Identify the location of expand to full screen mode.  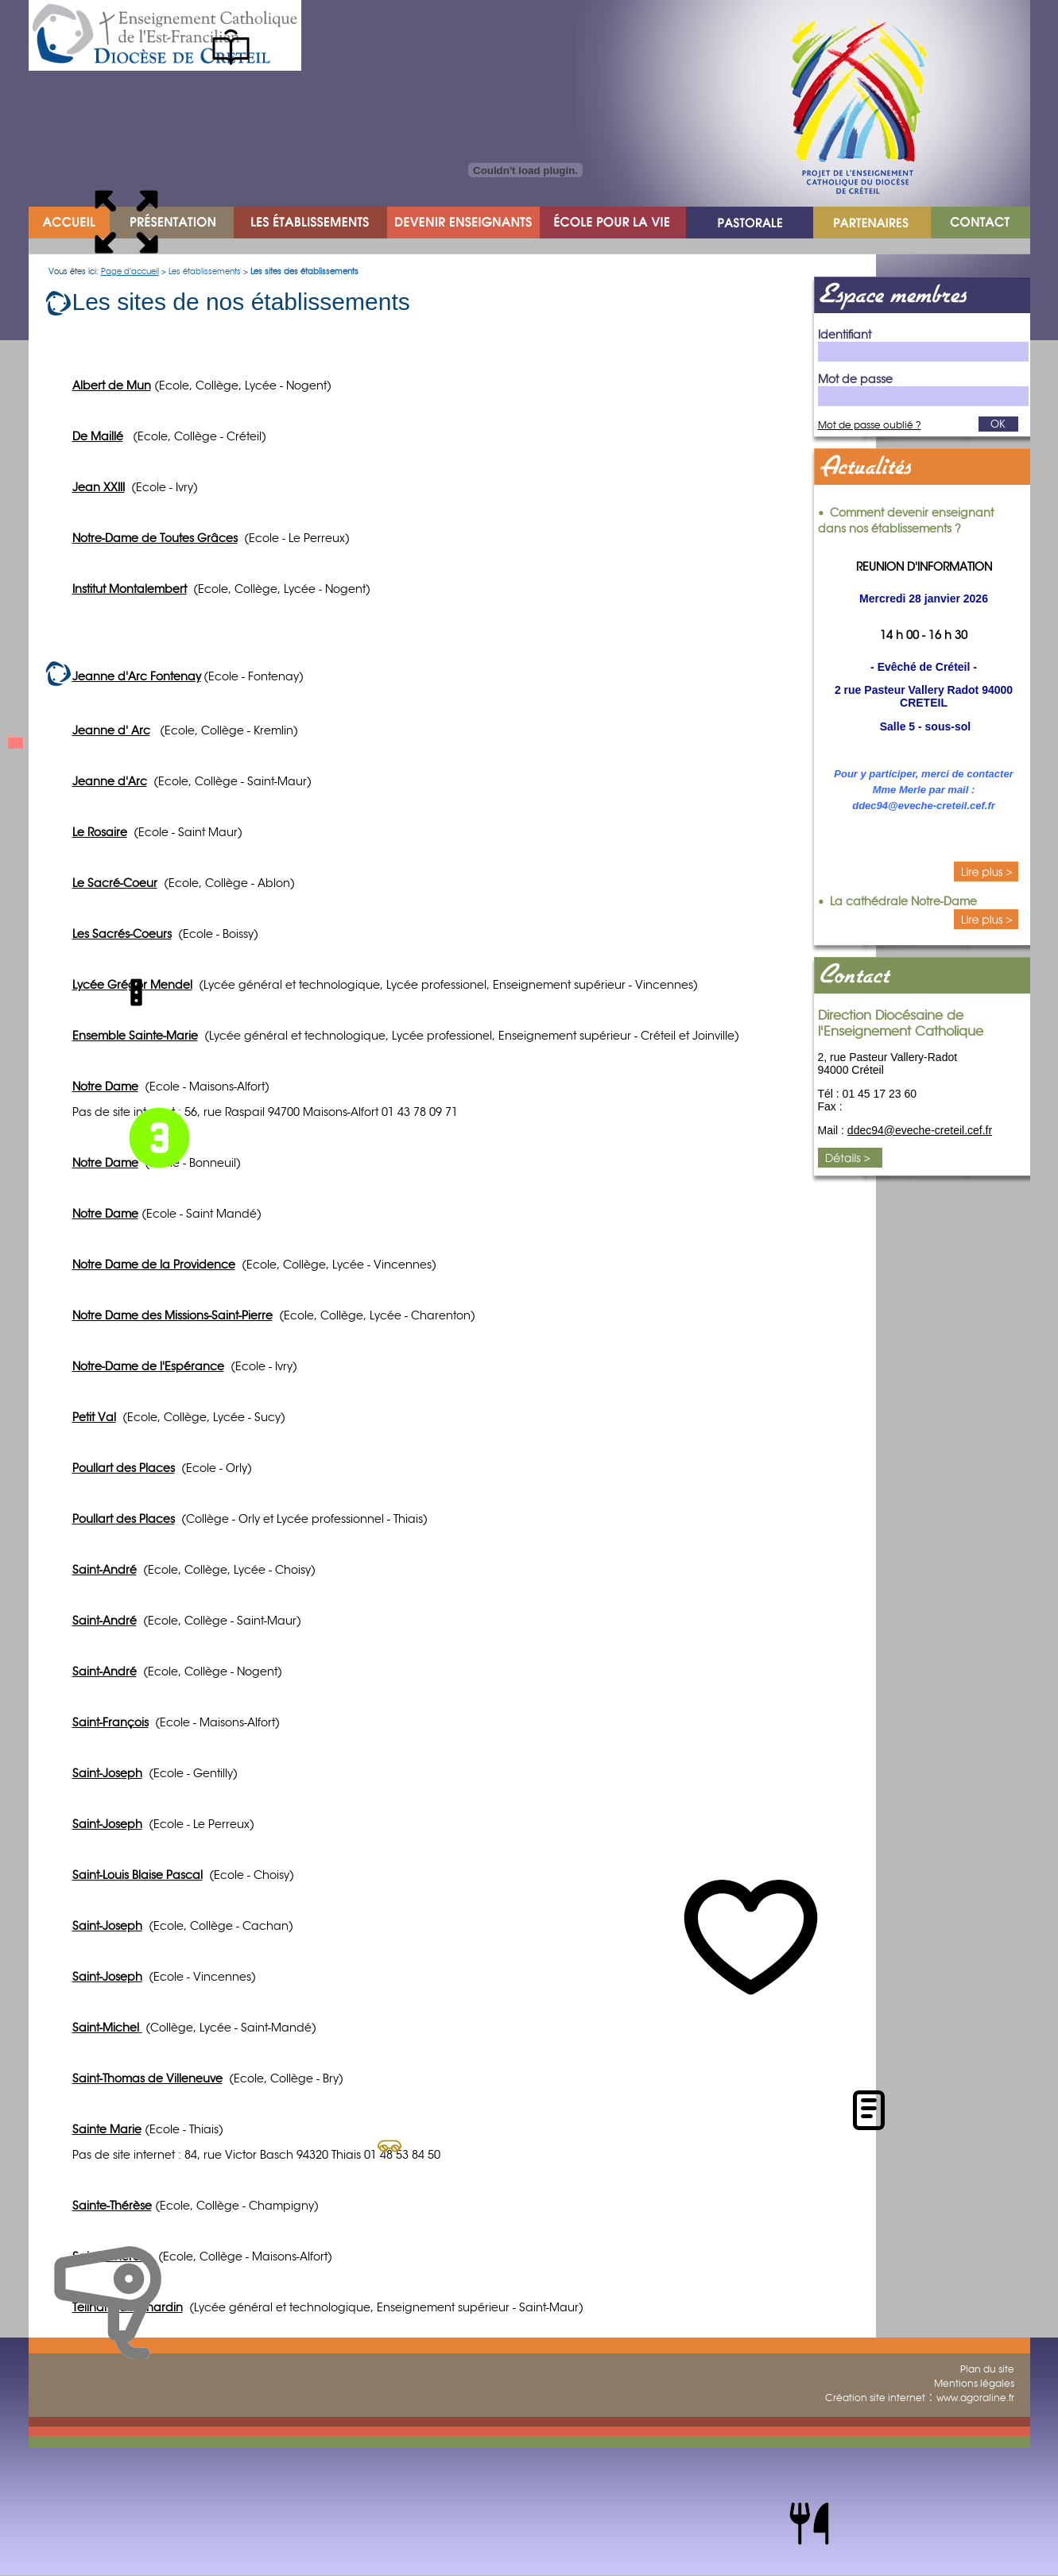
(126, 222).